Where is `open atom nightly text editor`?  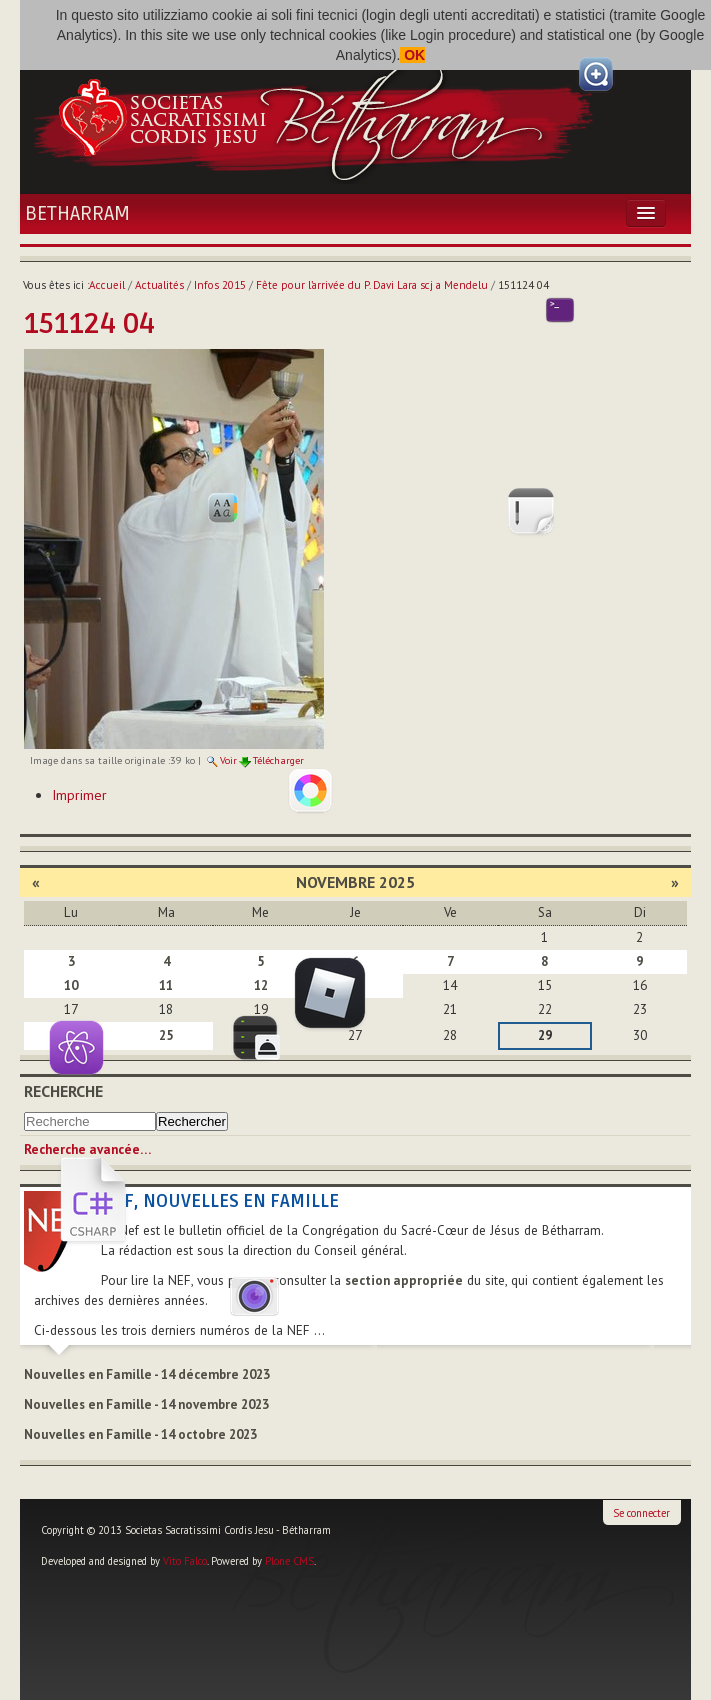
open atom nightly text editor is located at coordinates (76, 1047).